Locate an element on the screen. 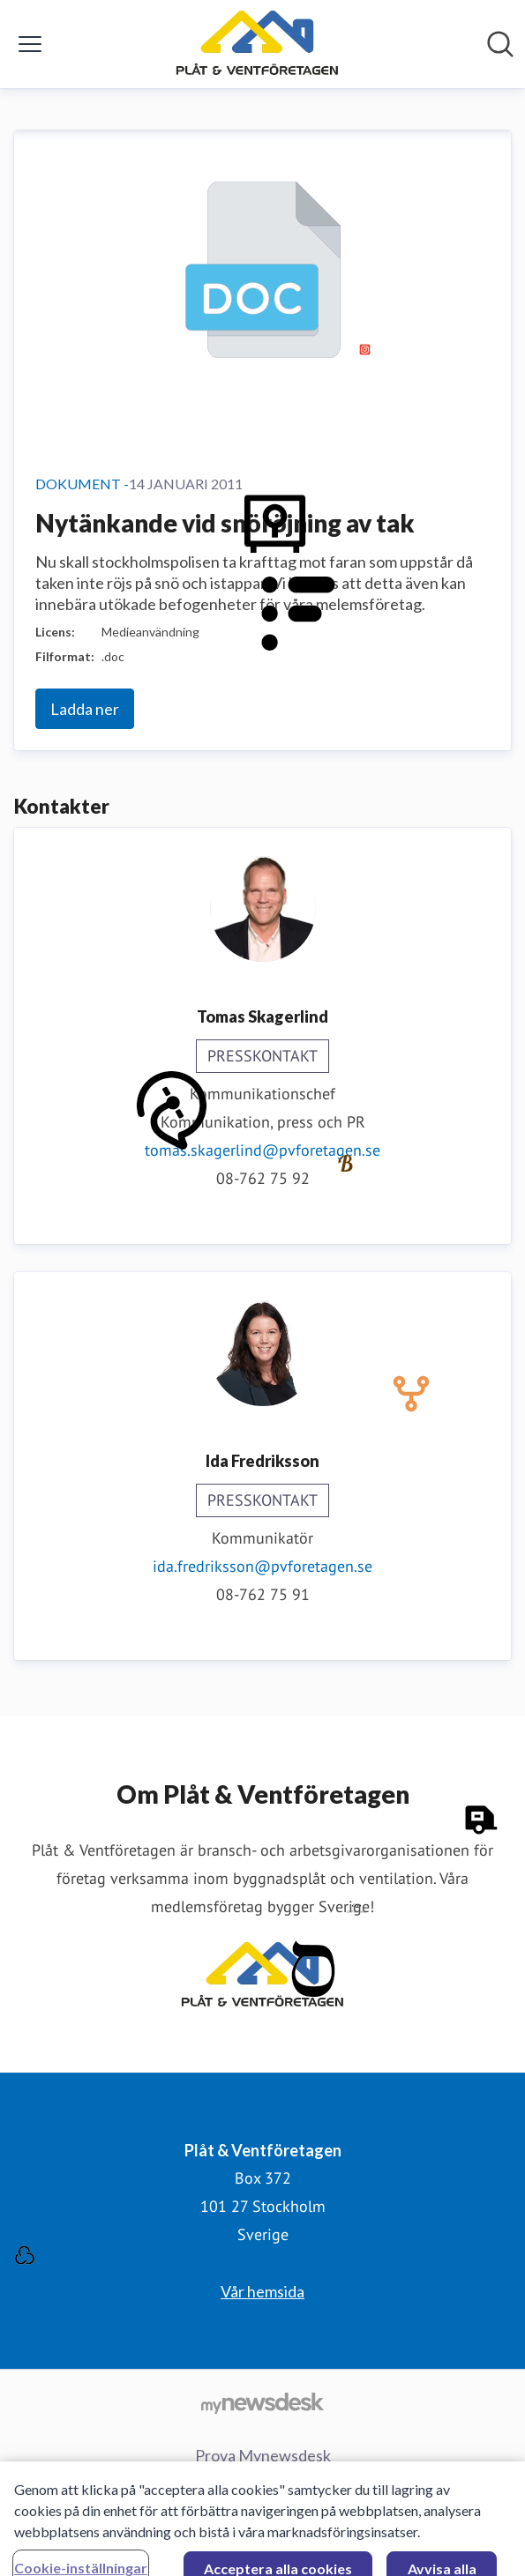  countingworks pro app or service logo is located at coordinates (25, 2255).